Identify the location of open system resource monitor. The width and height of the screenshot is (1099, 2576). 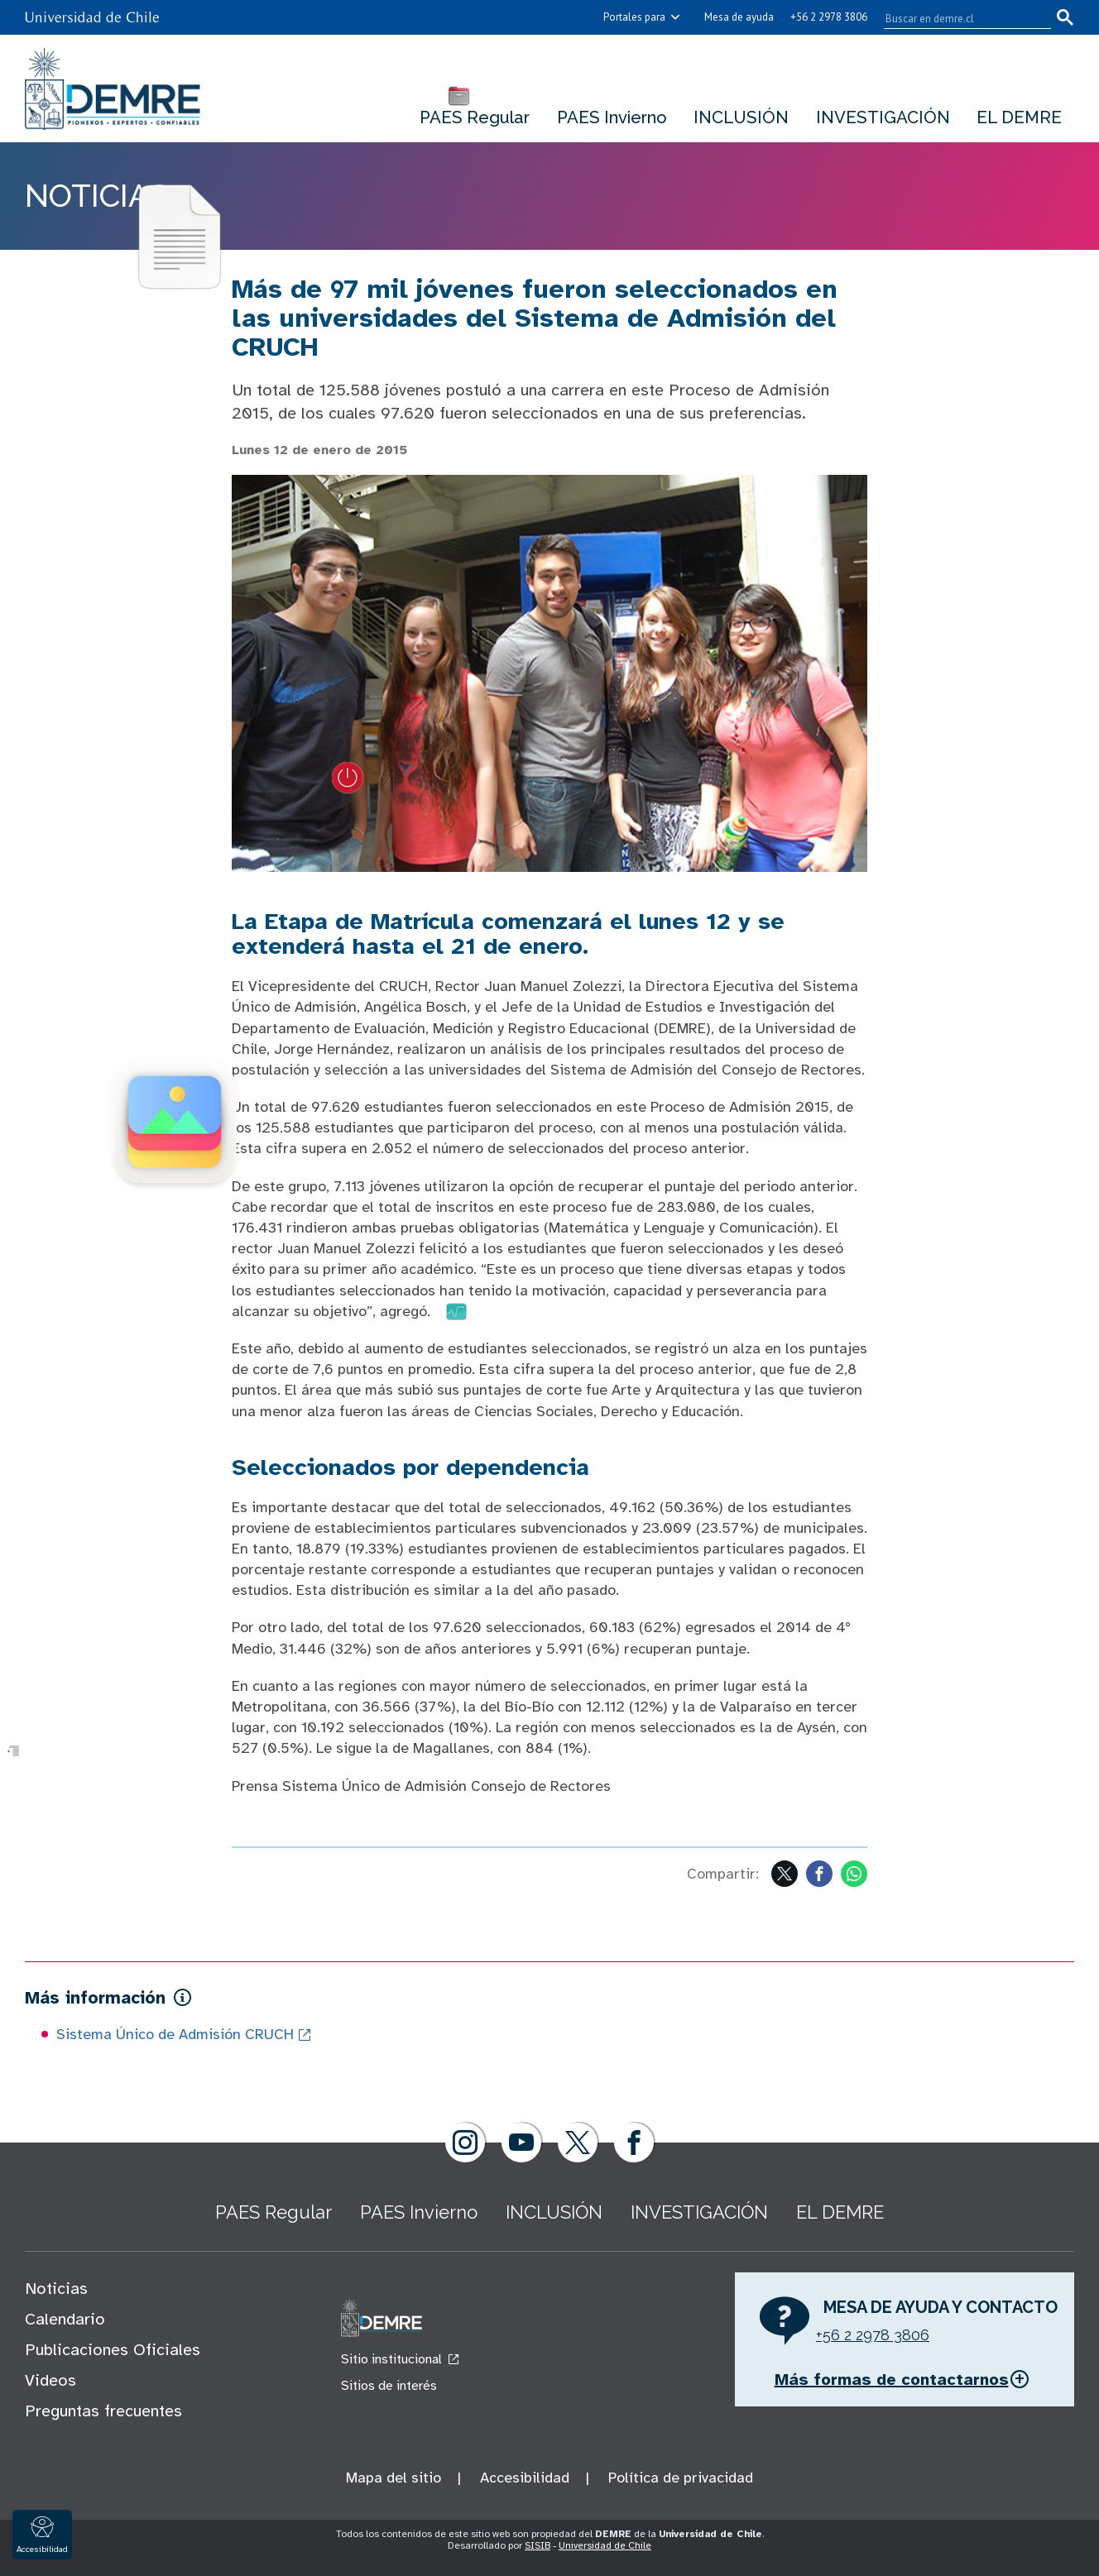
(456, 1311).